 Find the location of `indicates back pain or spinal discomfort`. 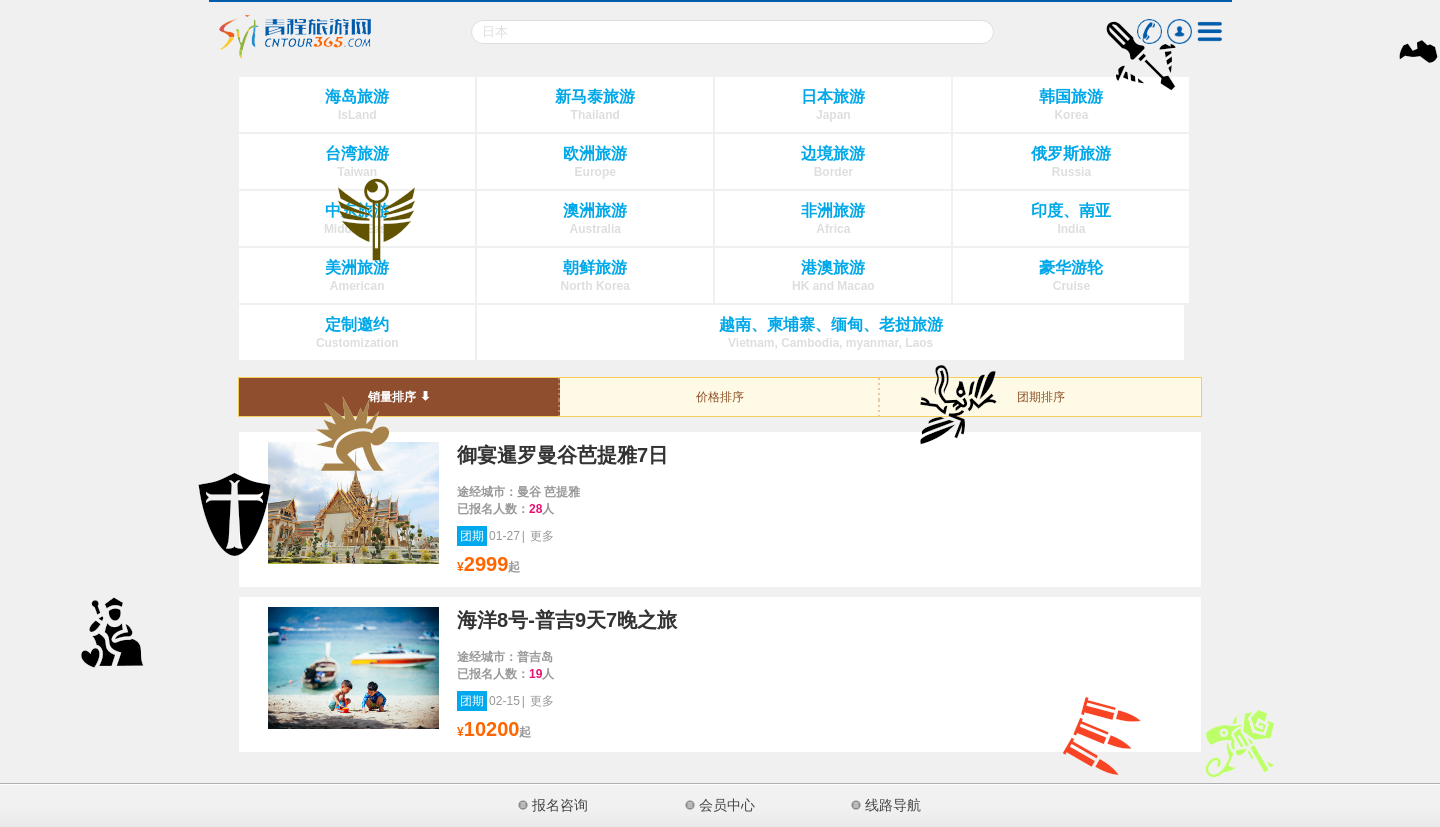

indicates back pain or spinal discomfort is located at coordinates (351, 433).